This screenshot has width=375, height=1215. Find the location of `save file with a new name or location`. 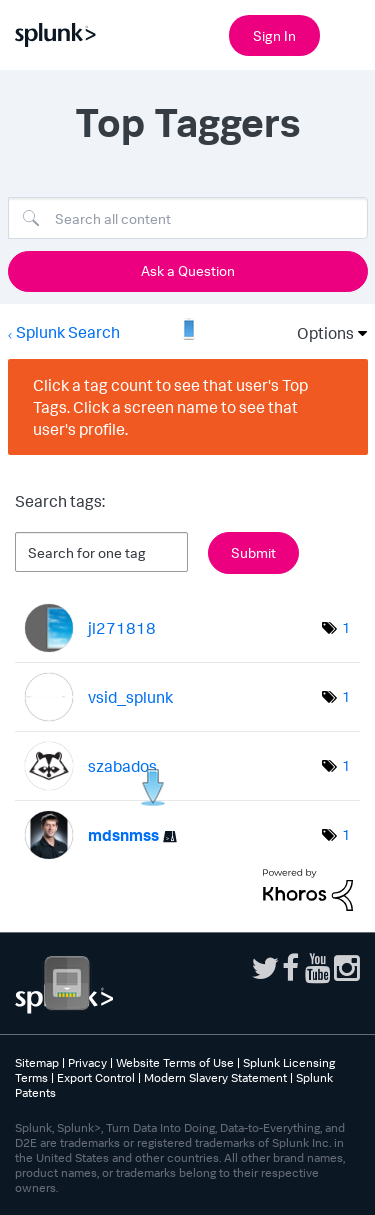

save file with a new name or location is located at coordinates (153, 788).